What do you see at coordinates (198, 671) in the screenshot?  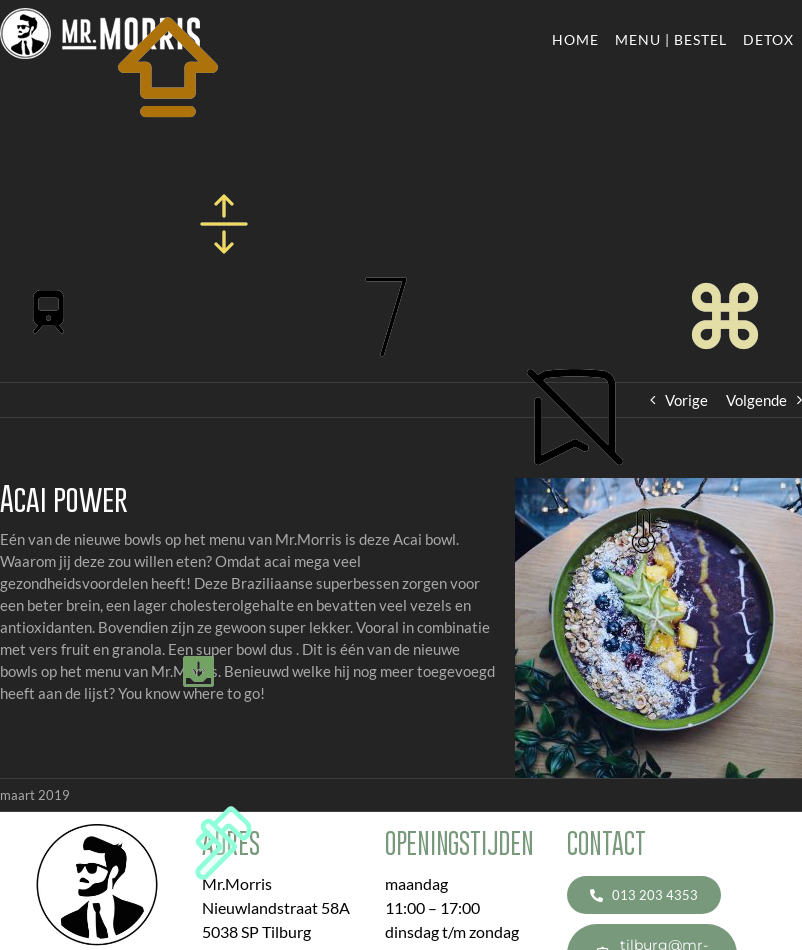 I see `download file to inbox or tray` at bounding box center [198, 671].